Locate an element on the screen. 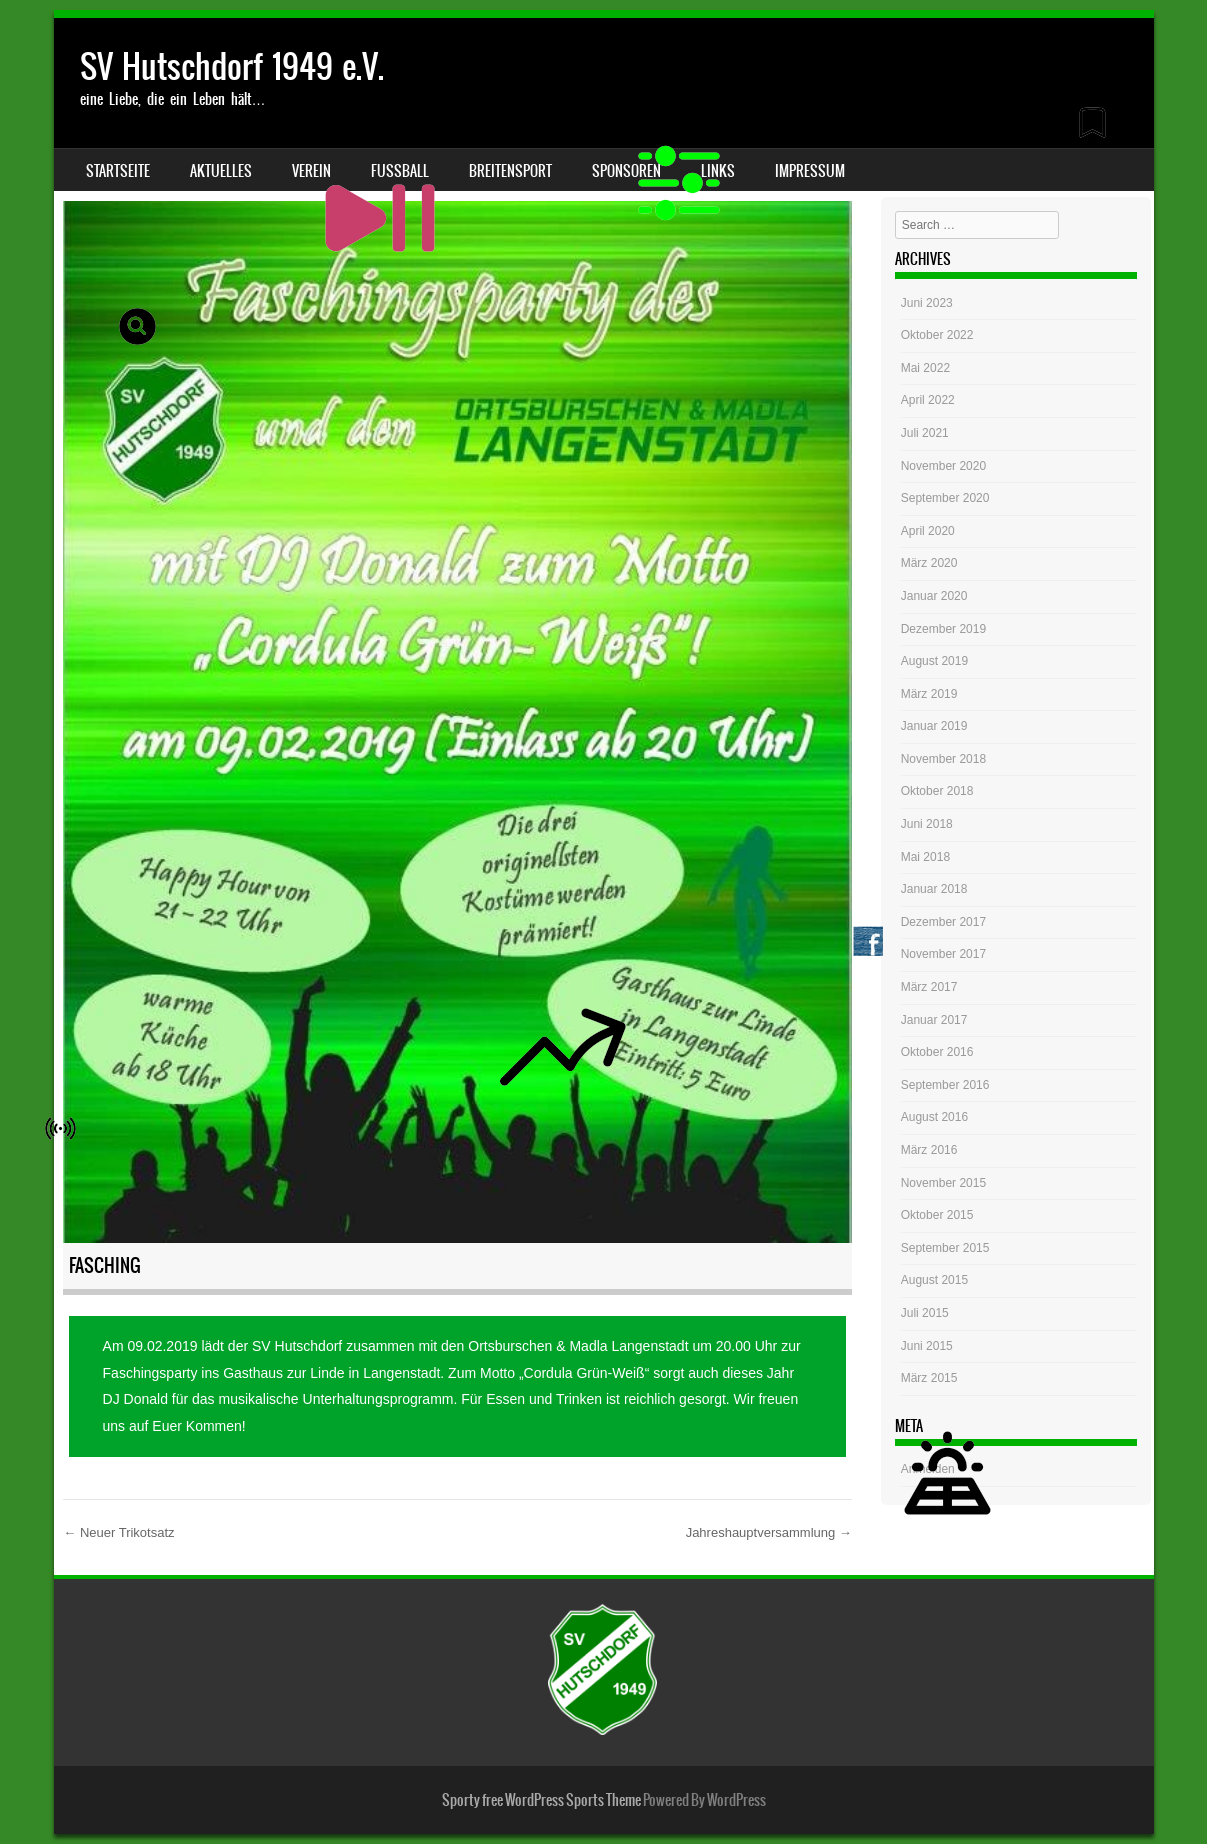  toggle between play and pause for media playback is located at coordinates (380, 214).